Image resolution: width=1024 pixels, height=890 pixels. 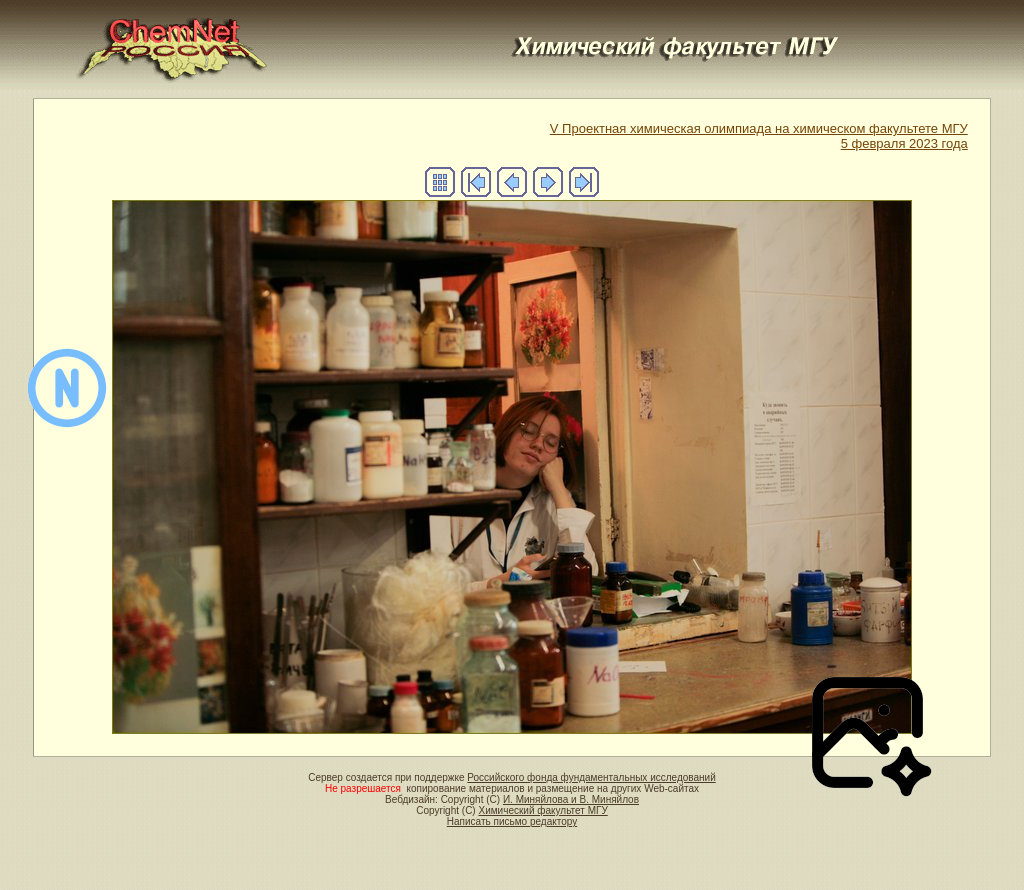 I want to click on indicates a north direction marker on a map or compass, so click(x=67, y=388).